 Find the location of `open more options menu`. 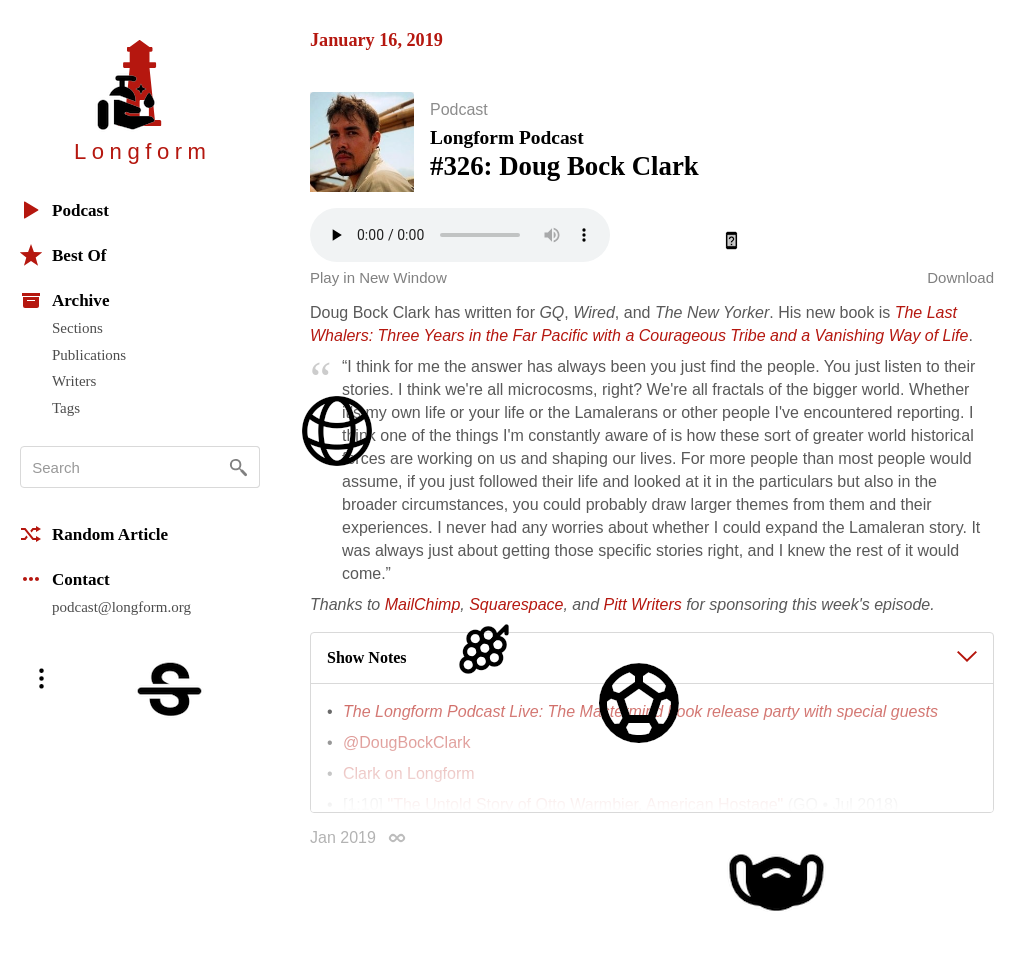

open more options menu is located at coordinates (41, 678).